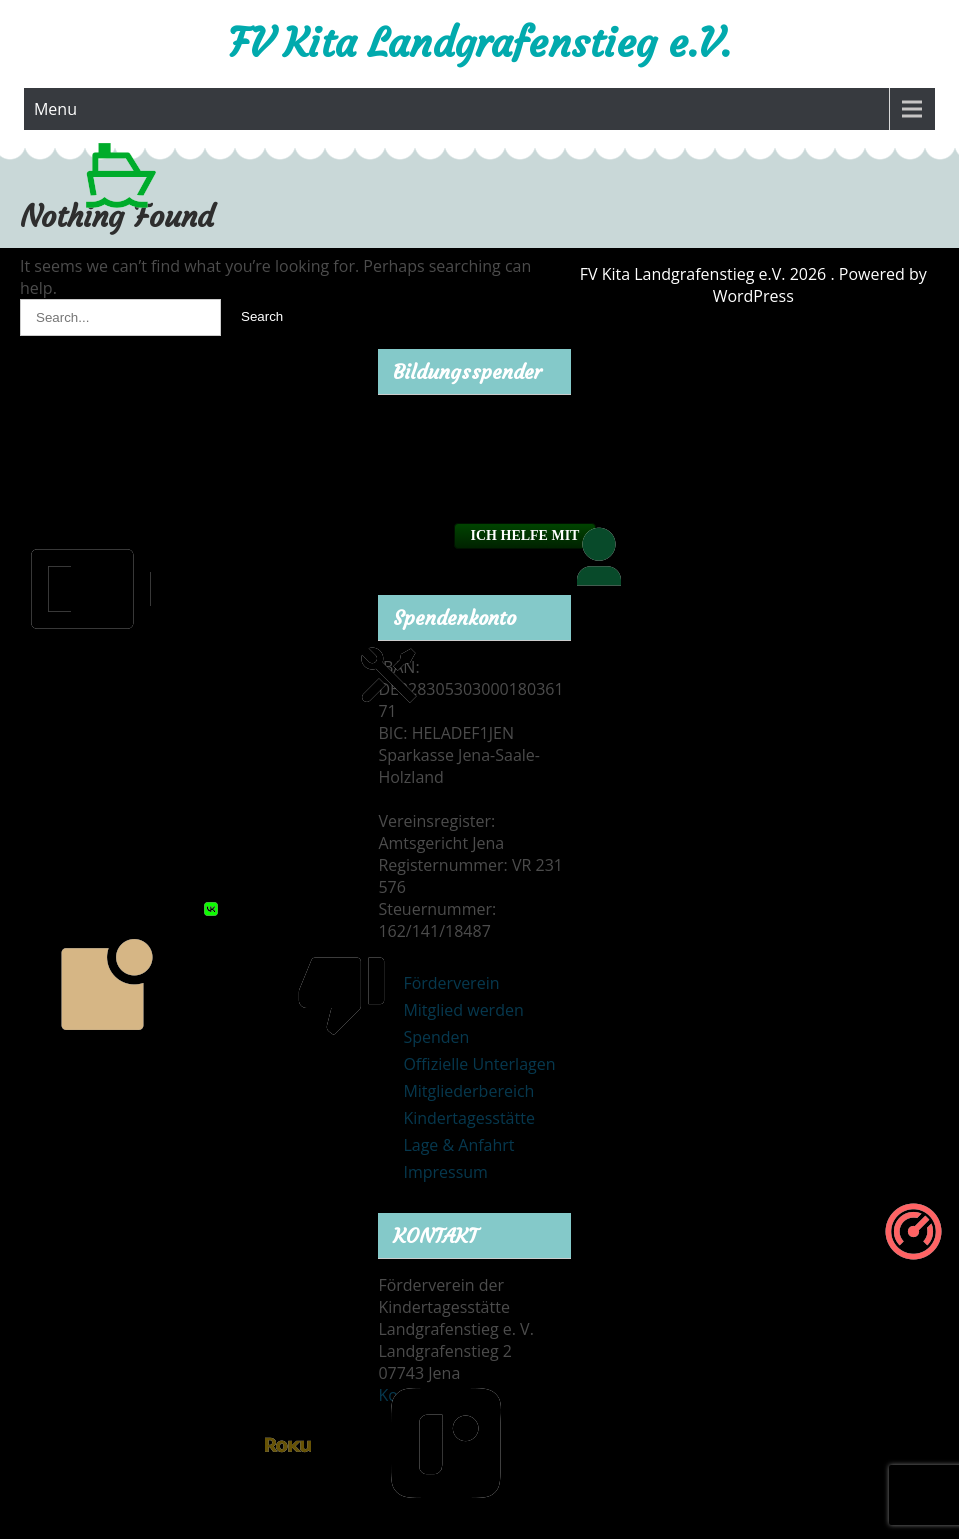 The height and width of the screenshot is (1539, 959). Describe the element at coordinates (389, 675) in the screenshot. I see `access settings or configuration options` at that location.